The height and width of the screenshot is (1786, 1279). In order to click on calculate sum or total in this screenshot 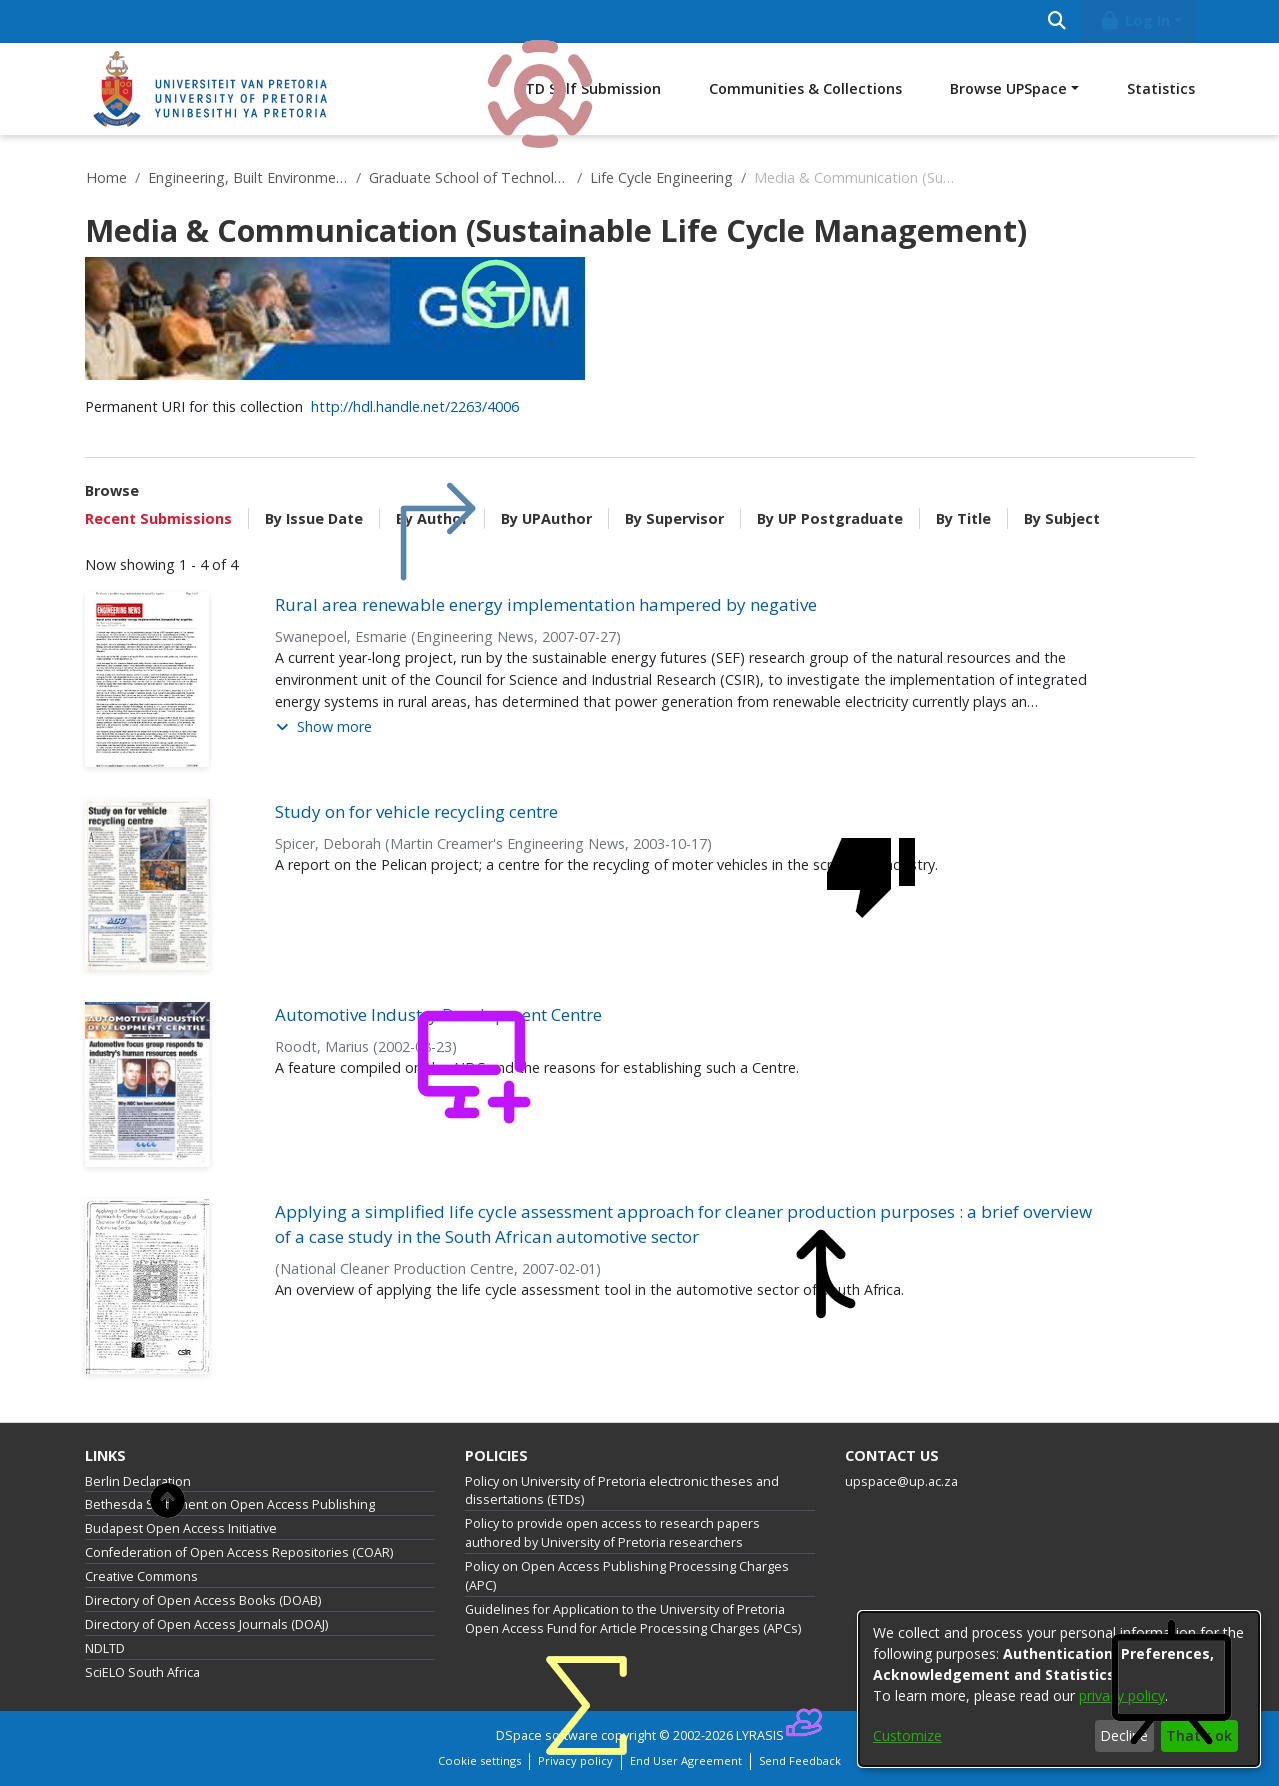, I will do `click(586, 1705)`.